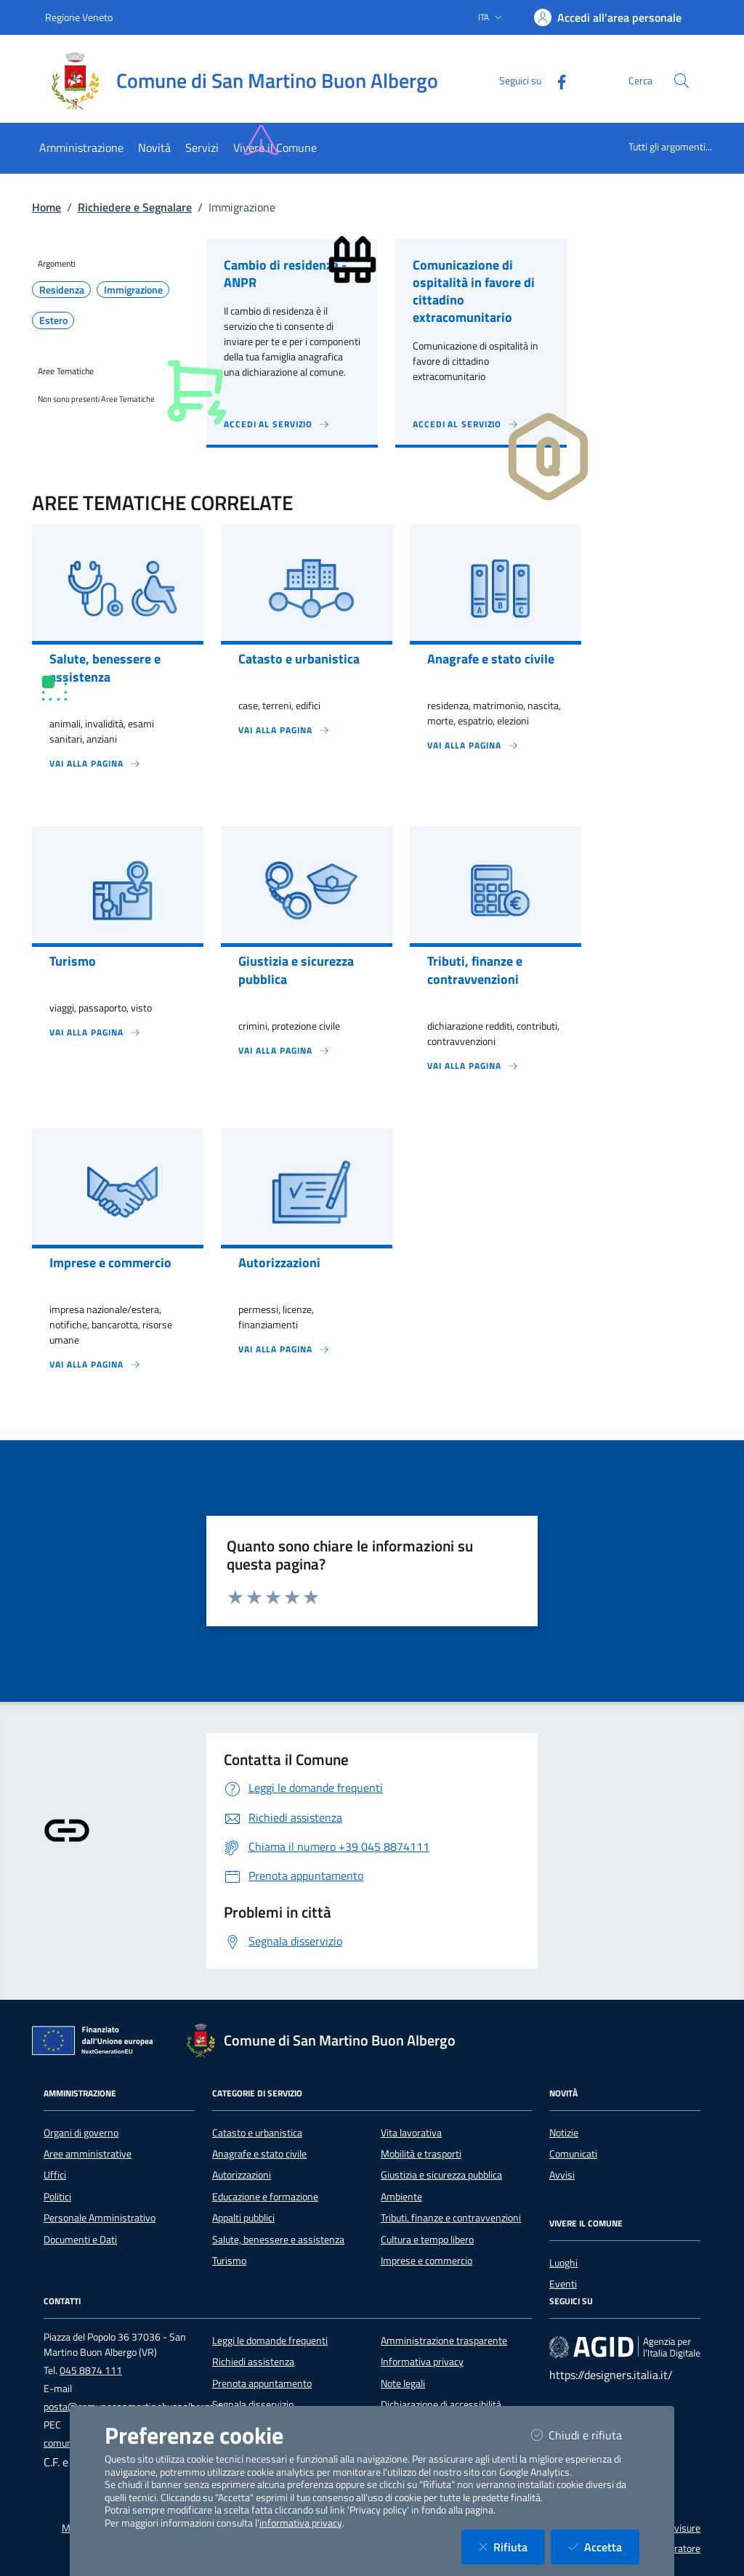 This screenshot has height=2576, width=744. What do you see at coordinates (548, 456) in the screenshot?
I see `indicates a Q-labeled category or section` at bounding box center [548, 456].